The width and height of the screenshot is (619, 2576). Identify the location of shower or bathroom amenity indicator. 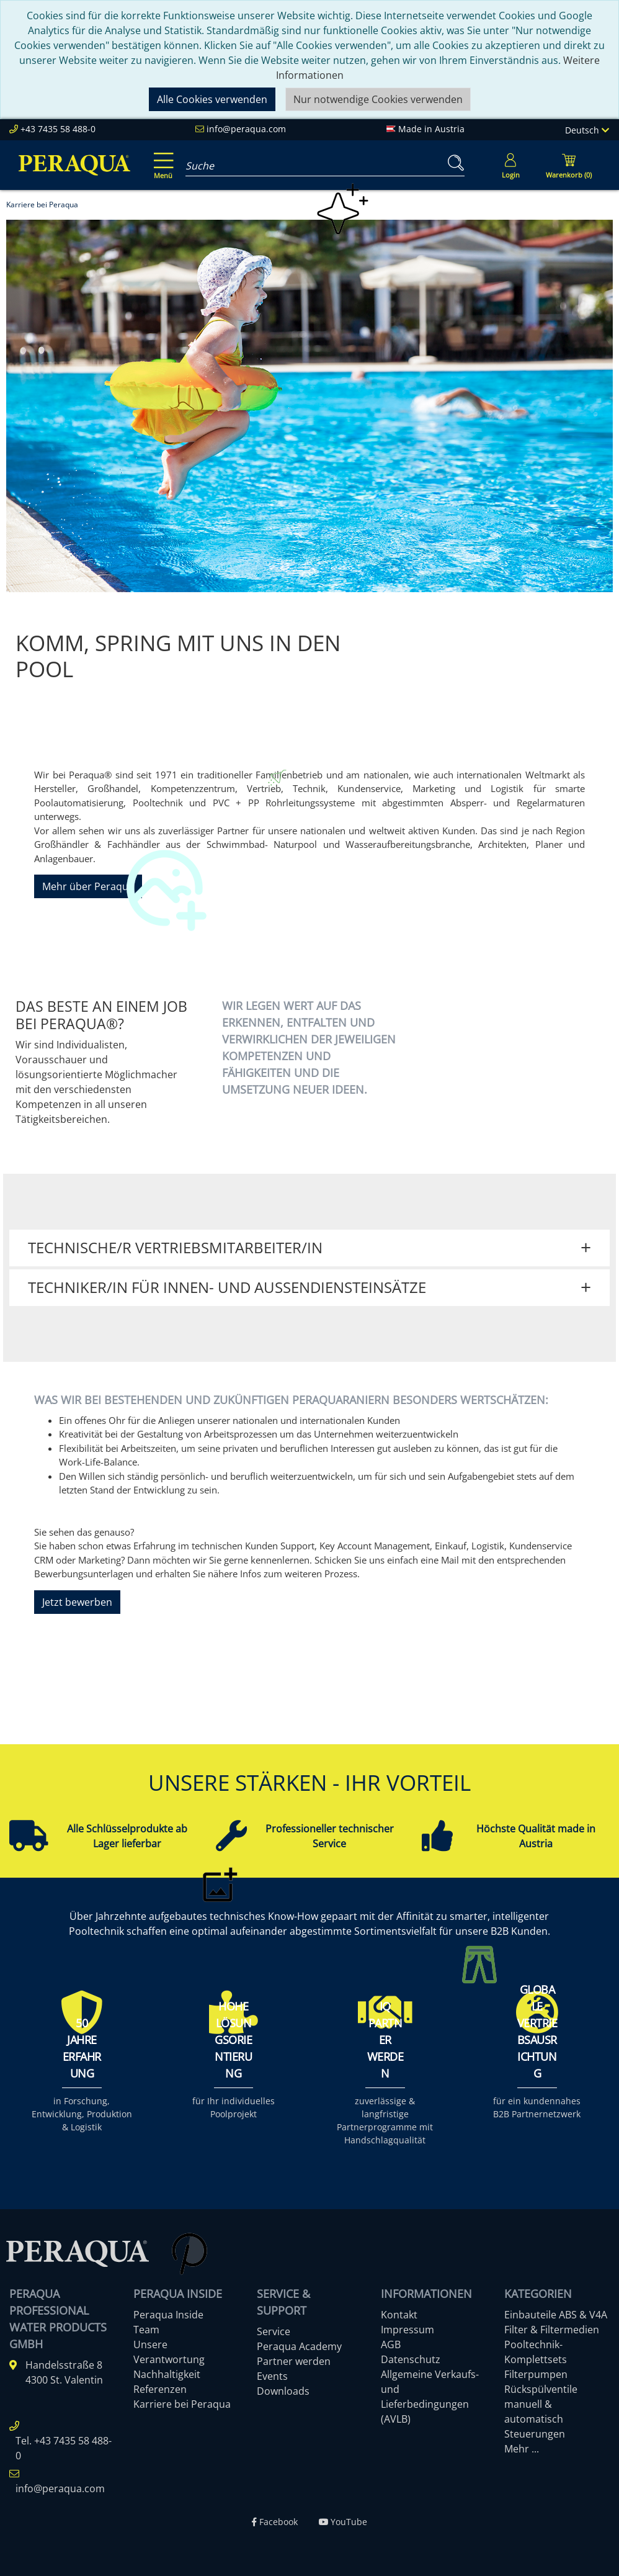
(277, 777).